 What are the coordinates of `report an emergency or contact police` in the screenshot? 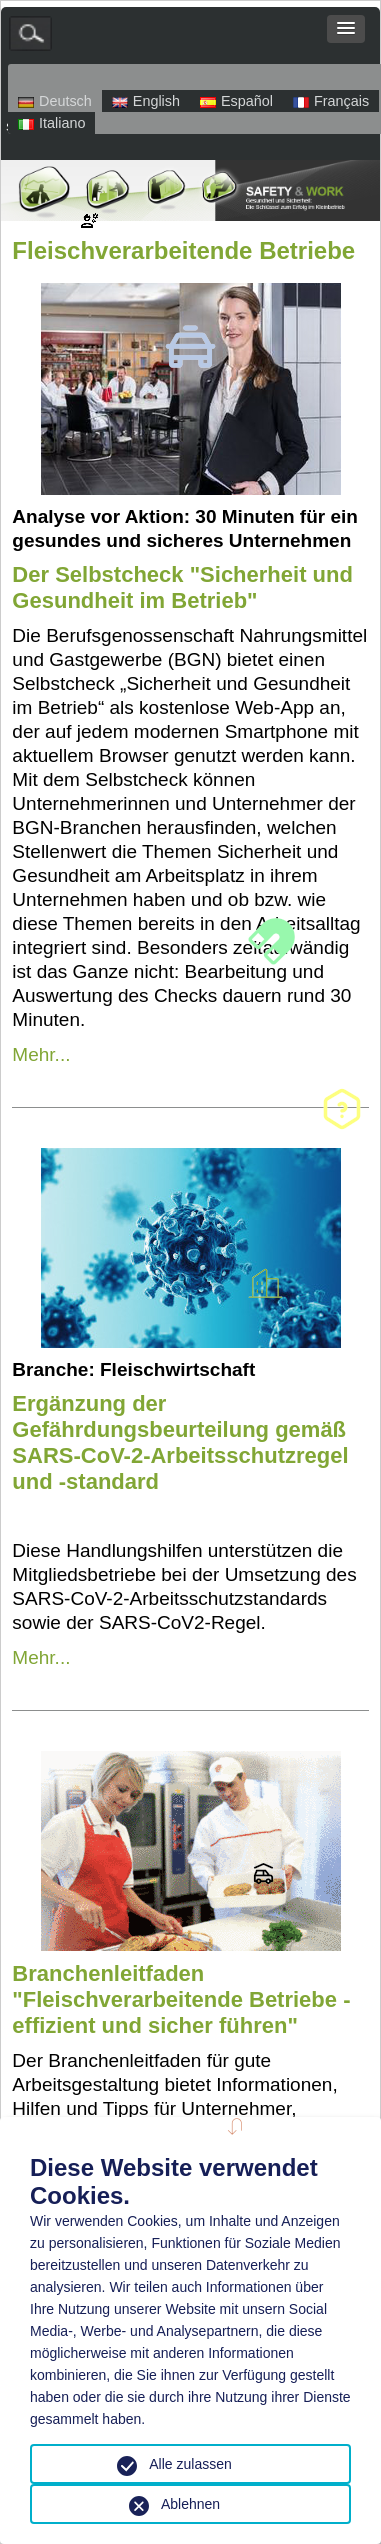 It's located at (190, 349).